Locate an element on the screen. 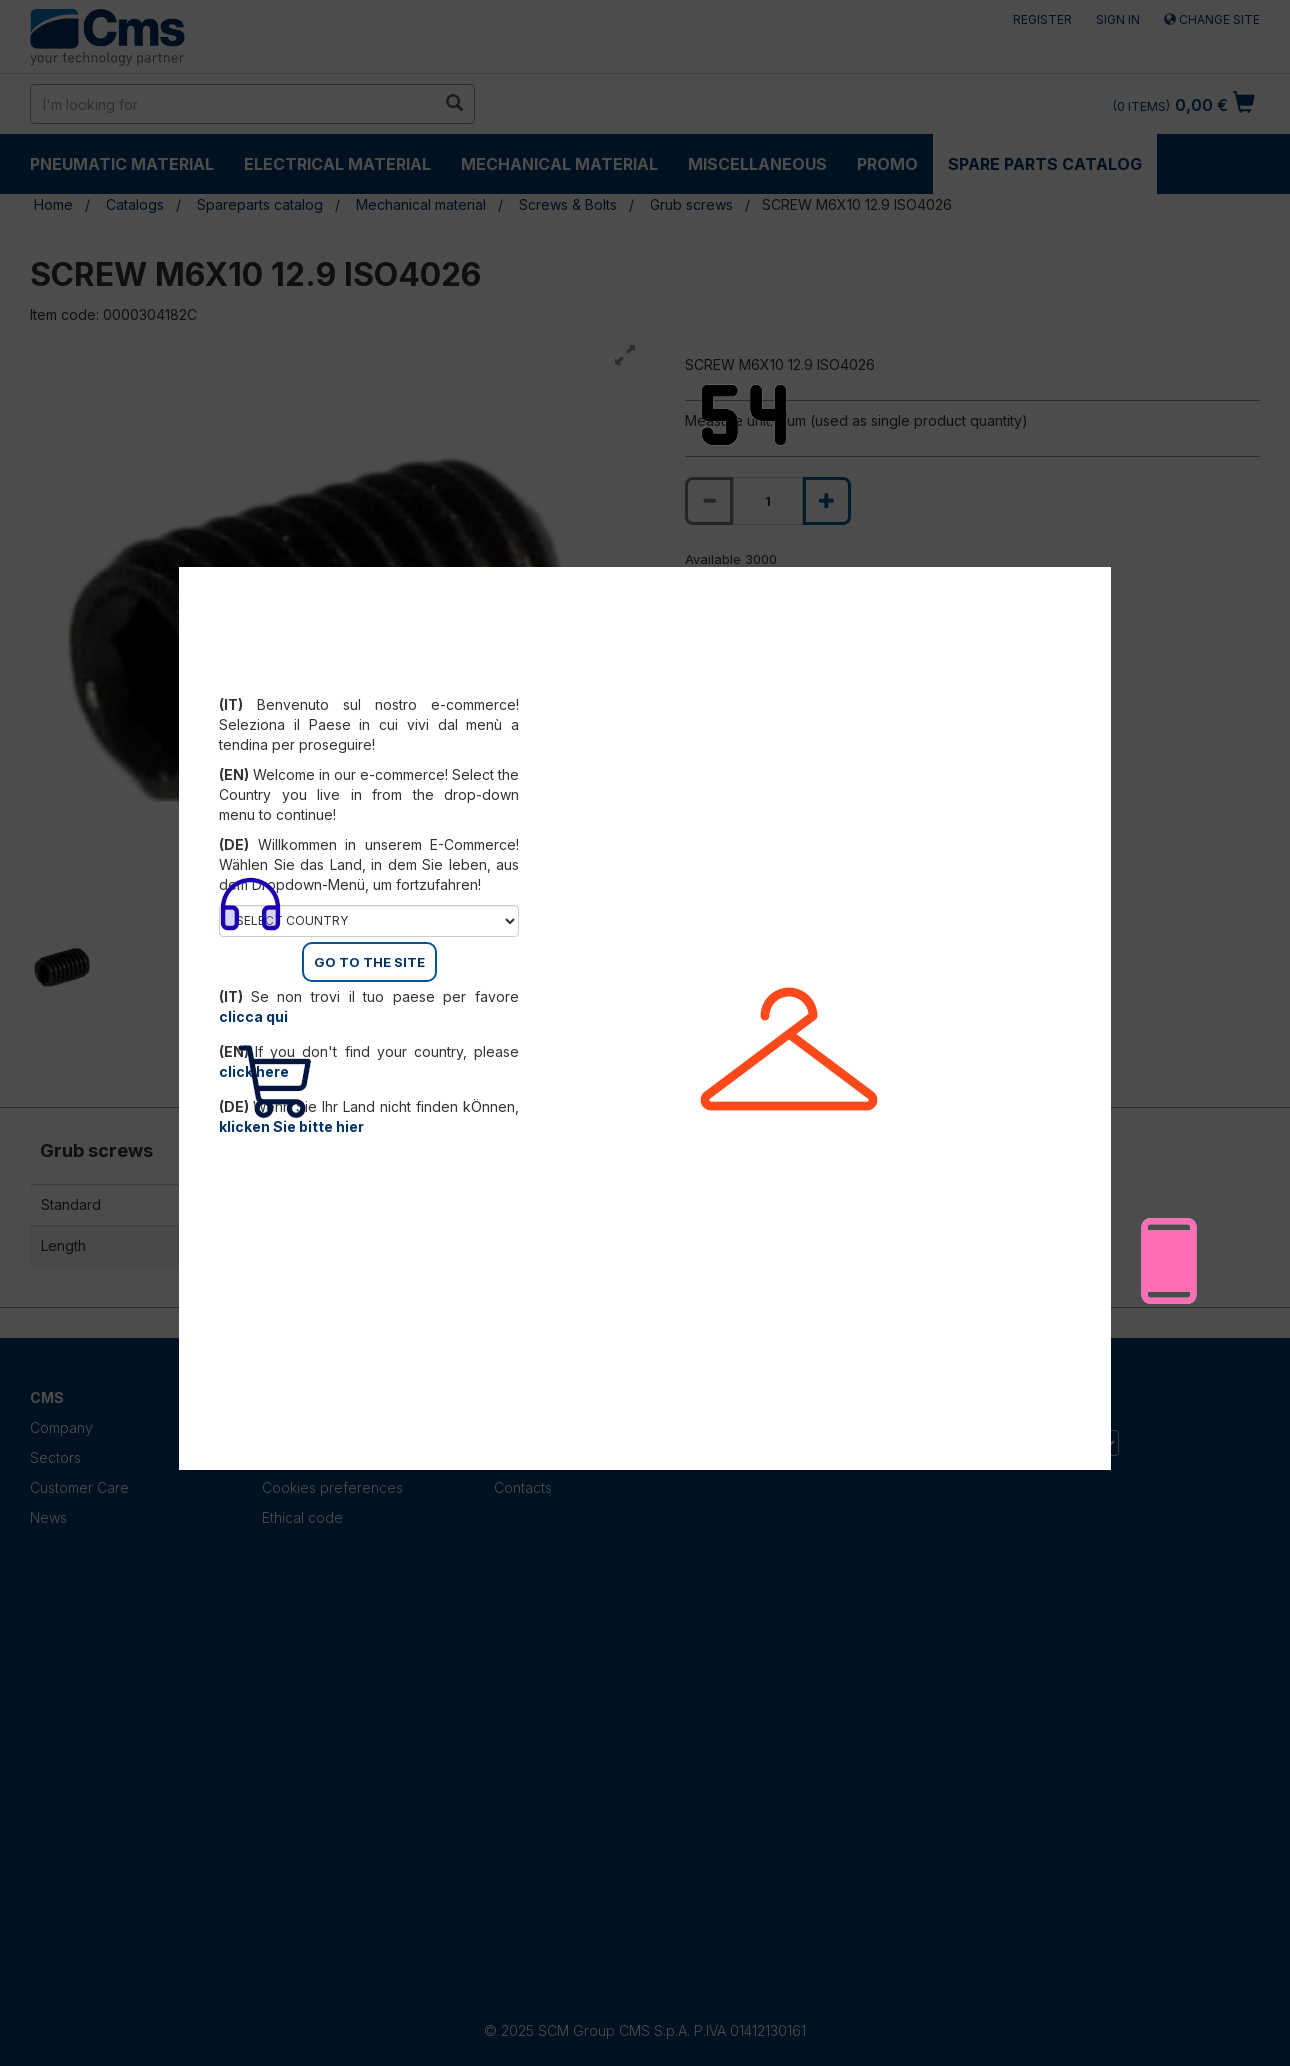 The height and width of the screenshot is (2066, 1290). indicates item number 54 in a list or sequence is located at coordinates (744, 415).